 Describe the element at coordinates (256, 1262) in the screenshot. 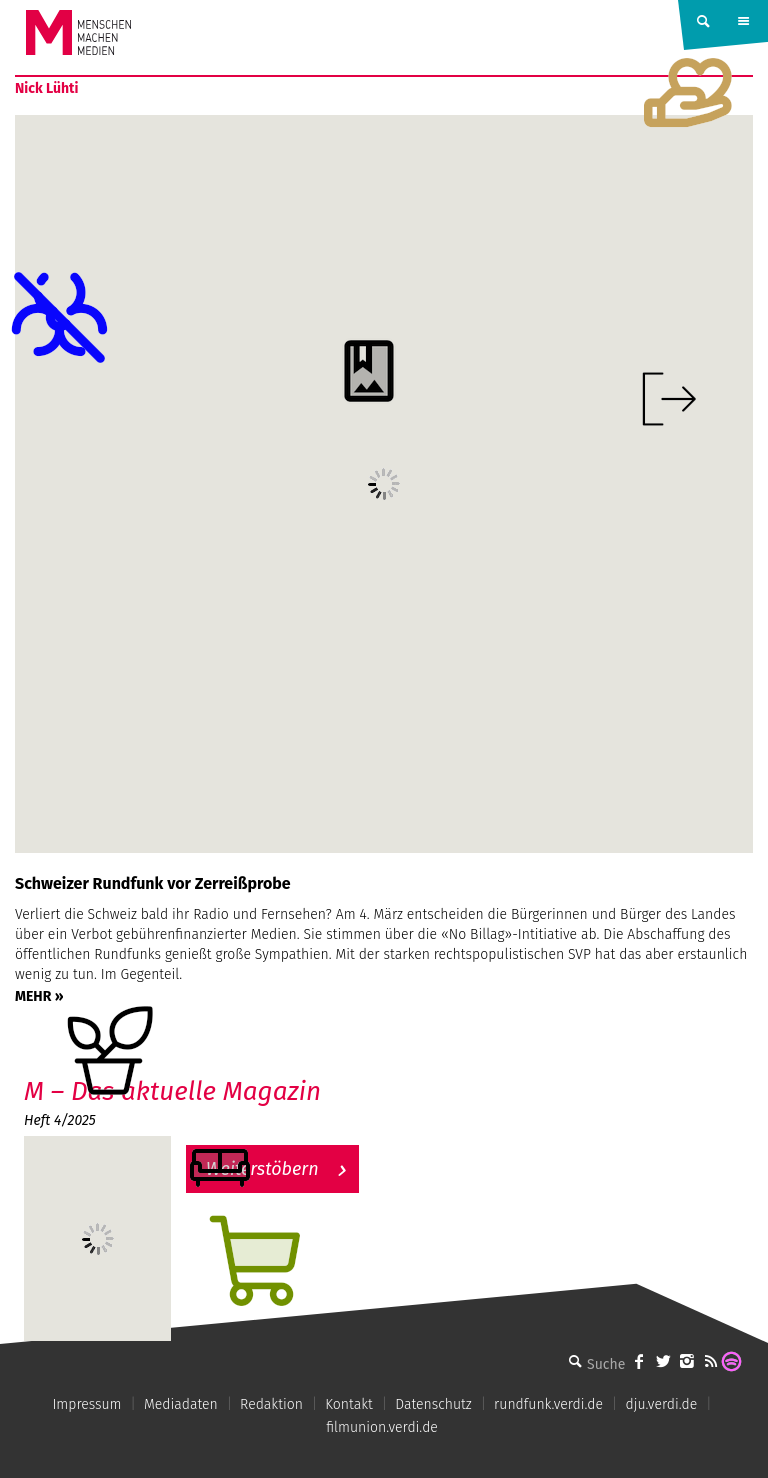

I see `view your shopping cart` at that location.